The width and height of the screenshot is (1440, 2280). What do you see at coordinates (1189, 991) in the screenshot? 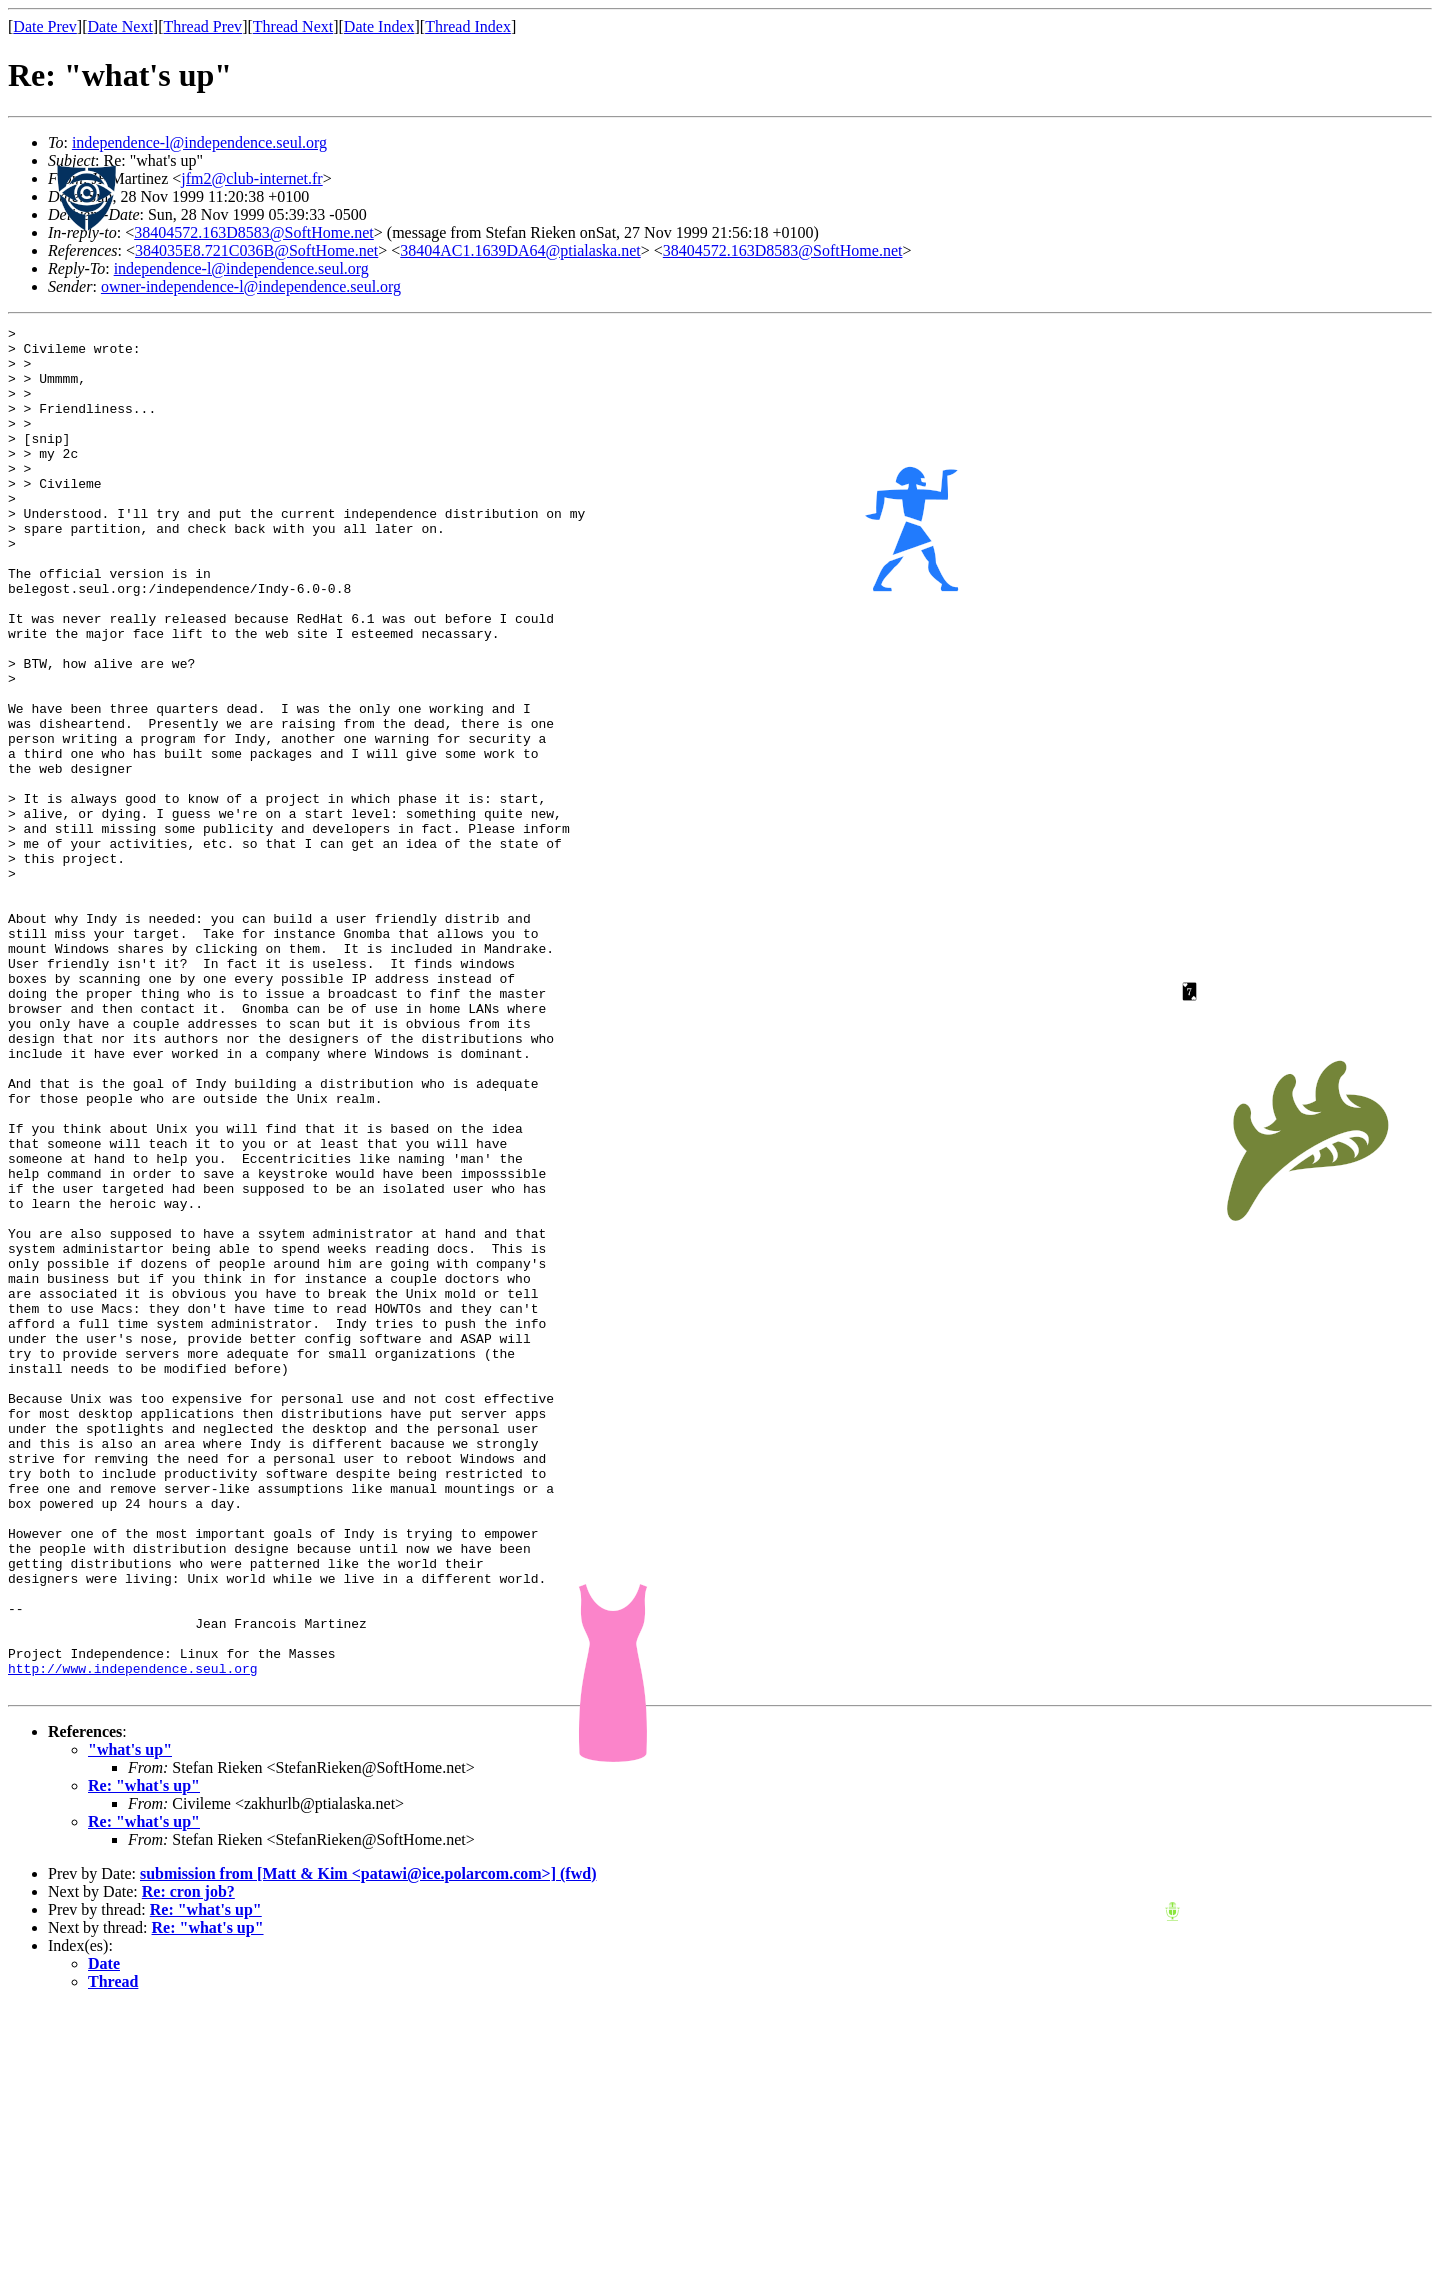
I see `seven of hearts playing card` at bounding box center [1189, 991].